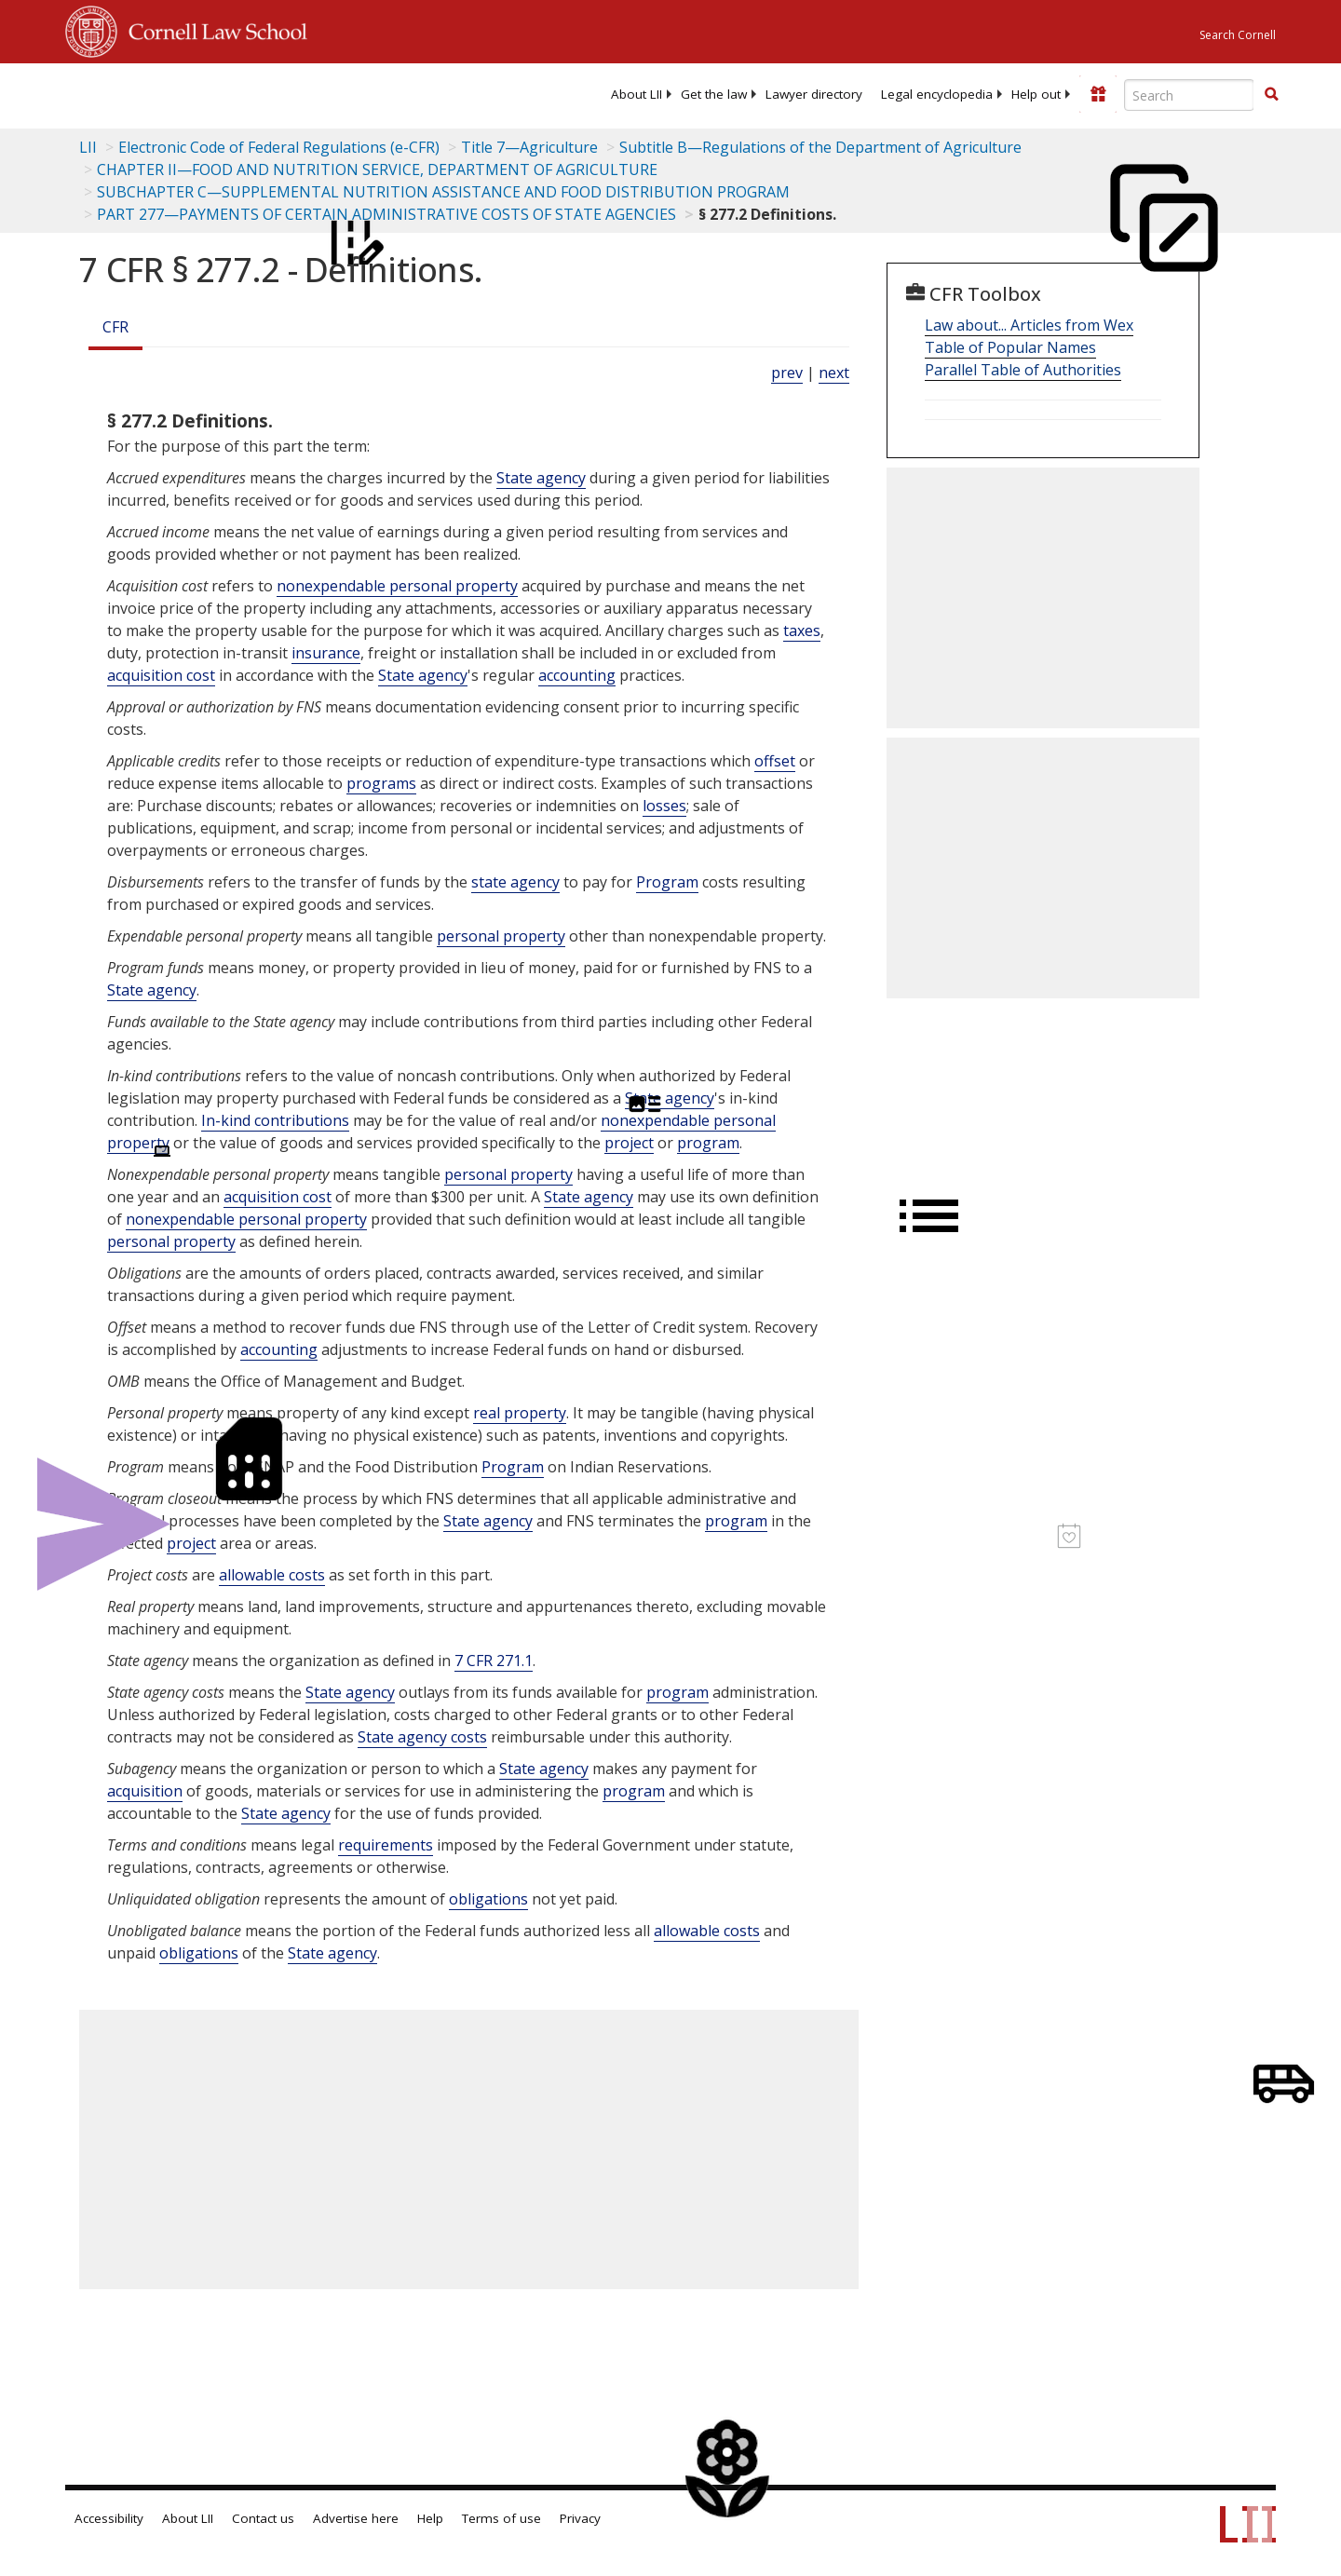  I want to click on access airport shuttle services, so click(1283, 2083).